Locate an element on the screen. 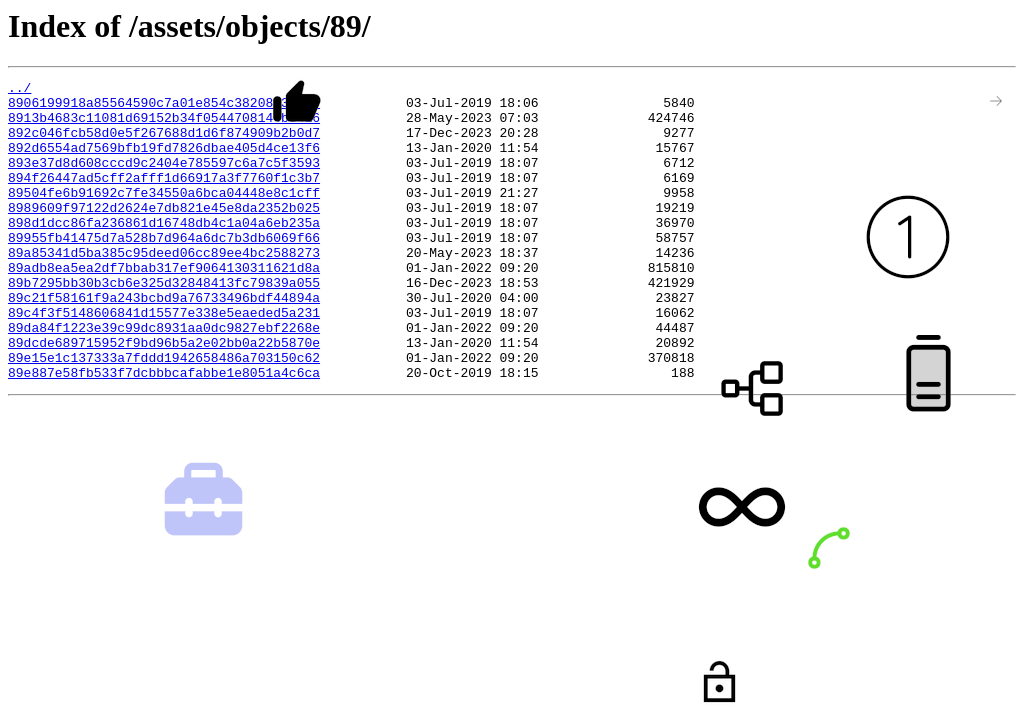 The height and width of the screenshot is (720, 1024). indicates the first step in a sequence or process is located at coordinates (908, 237).